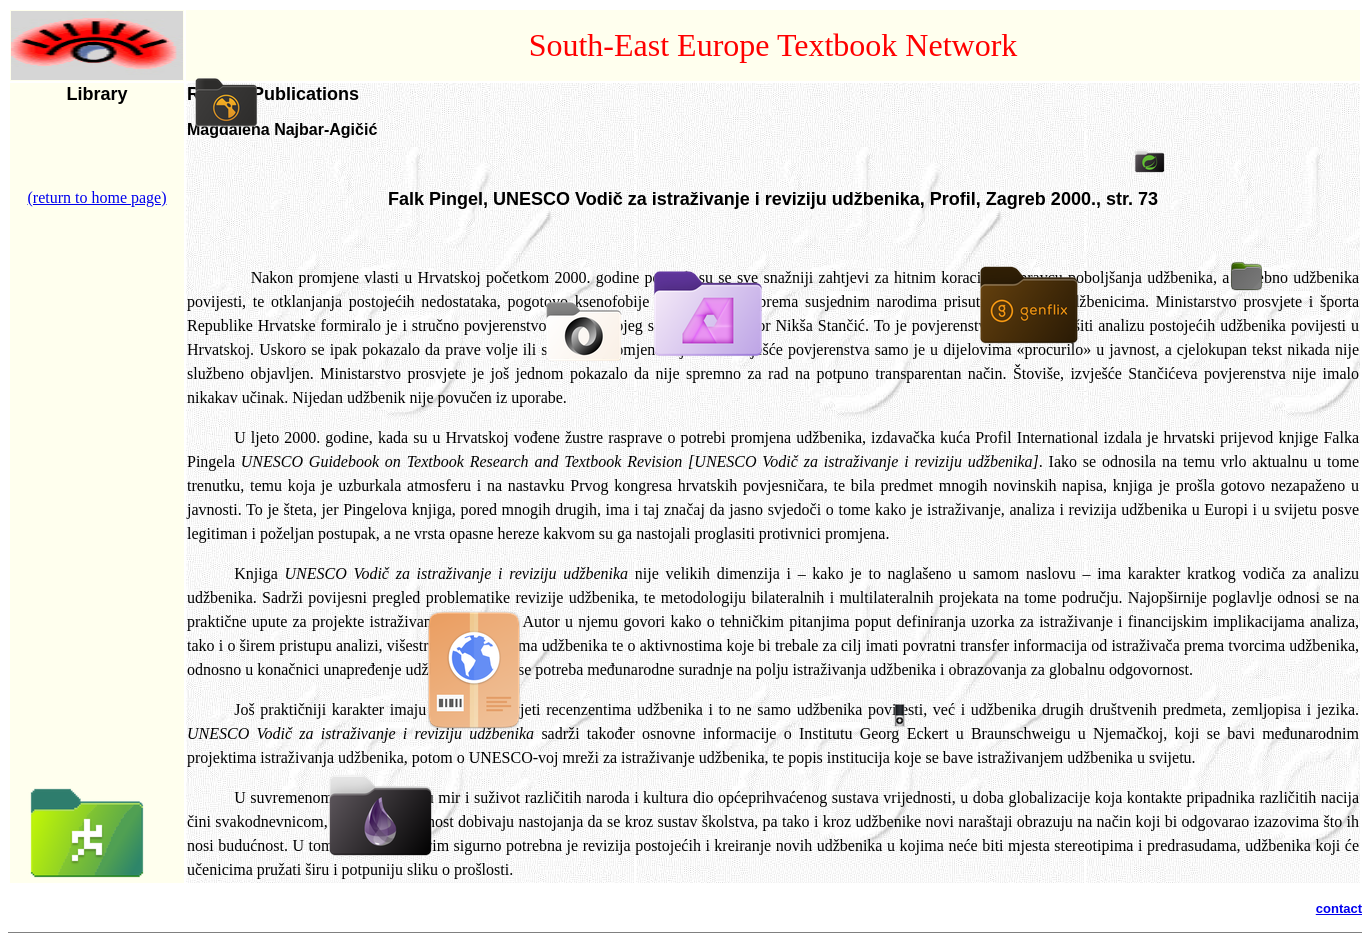  What do you see at coordinates (707, 316) in the screenshot?
I see `open affinity photo project files folder` at bounding box center [707, 316].